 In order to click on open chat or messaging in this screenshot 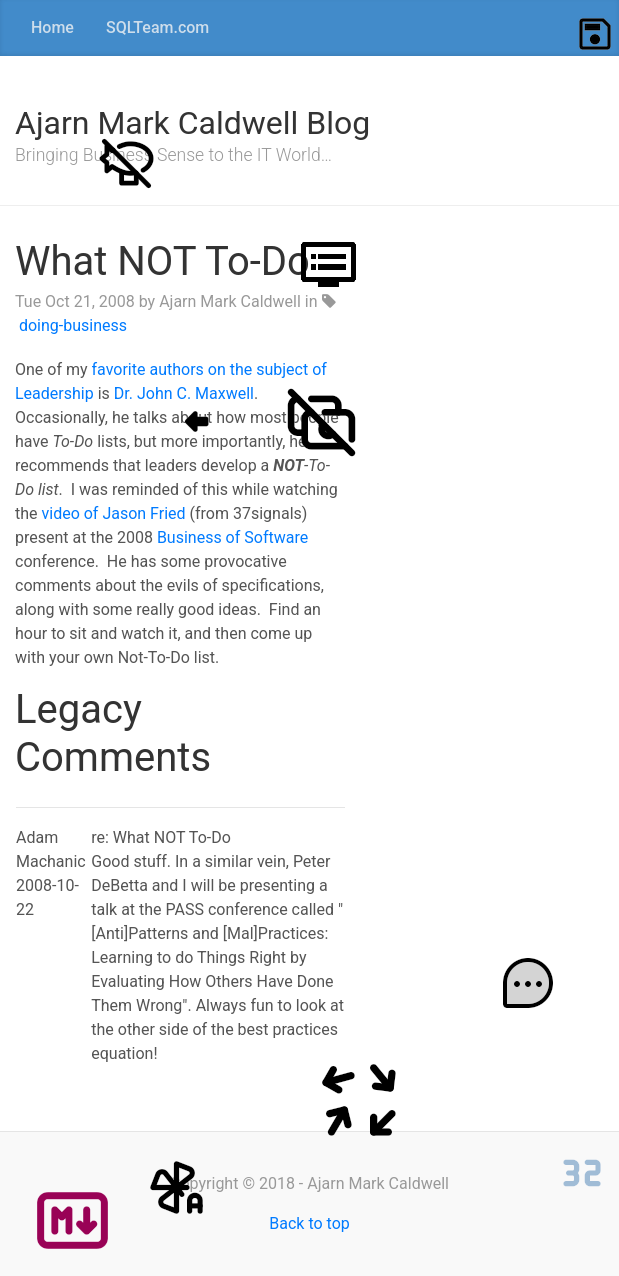, I will do `click(527, 984)`.